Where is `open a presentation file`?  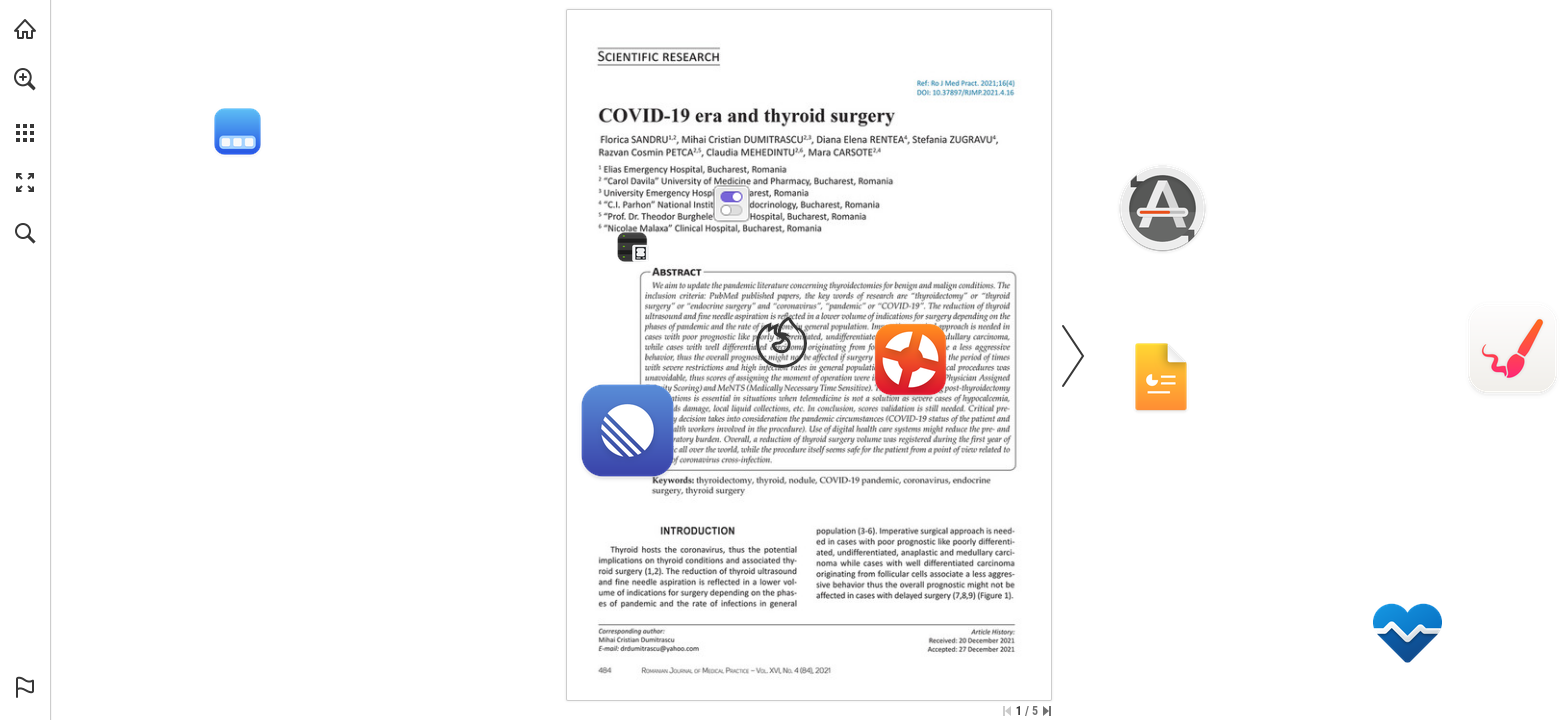
open a presentation file is located at coordinates (1161, 378).